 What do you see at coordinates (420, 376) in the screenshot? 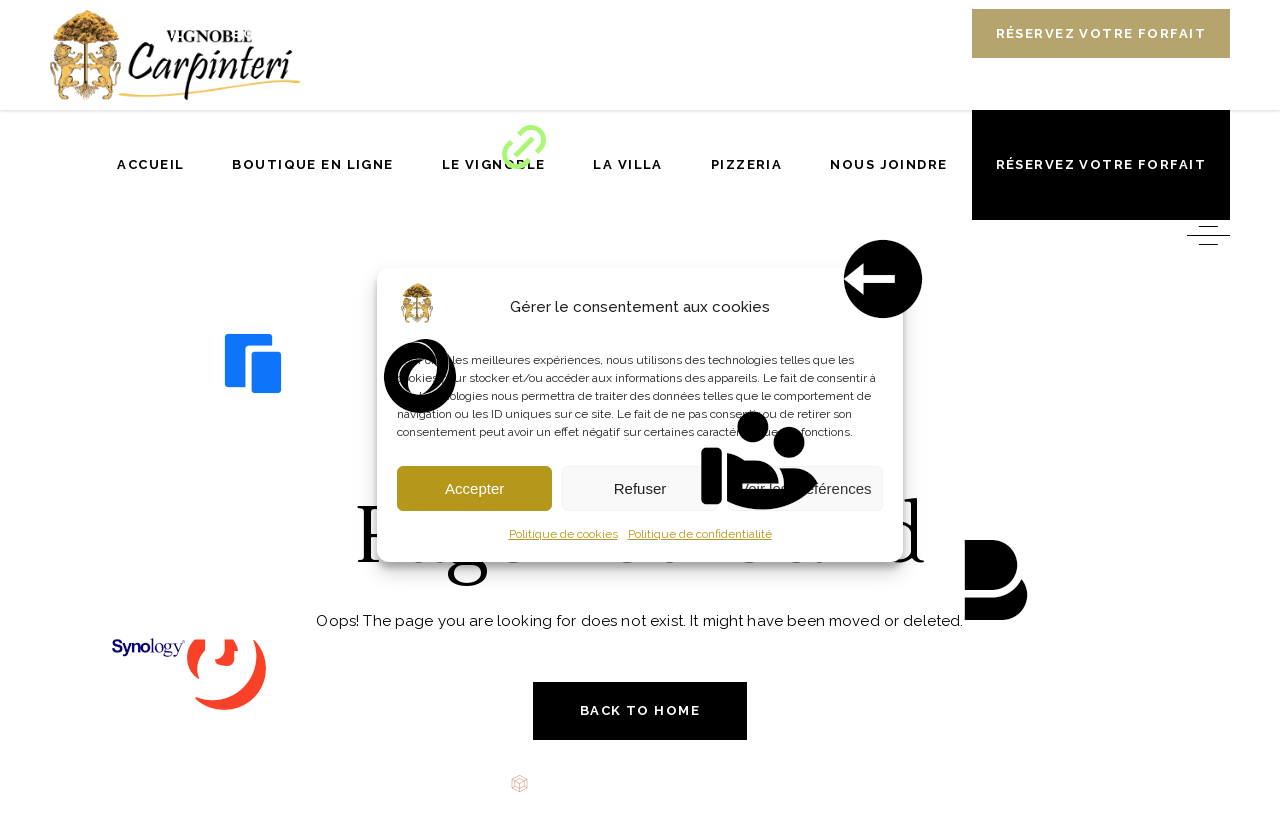
I see `activeloop brand logo` at bounding box center [420, 376].